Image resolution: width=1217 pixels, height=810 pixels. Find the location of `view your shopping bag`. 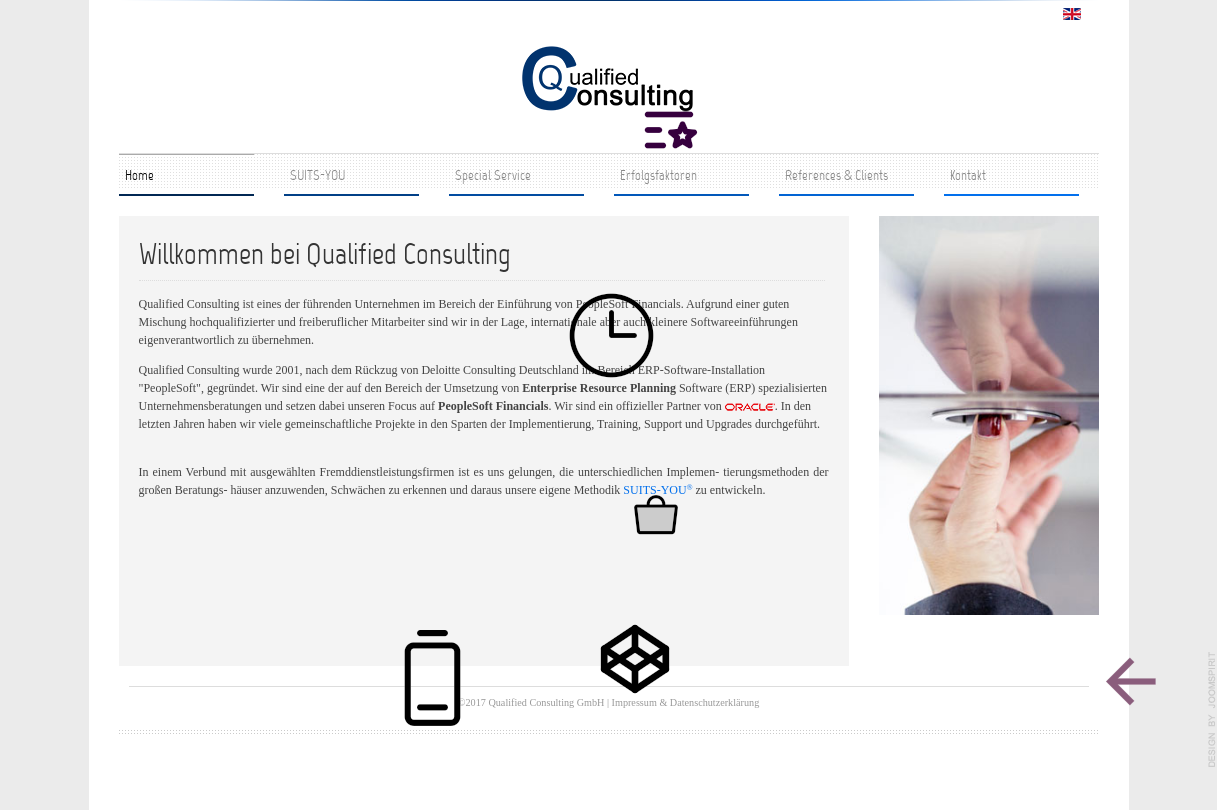

view your shopping bag is located at coordinates (656, 517).